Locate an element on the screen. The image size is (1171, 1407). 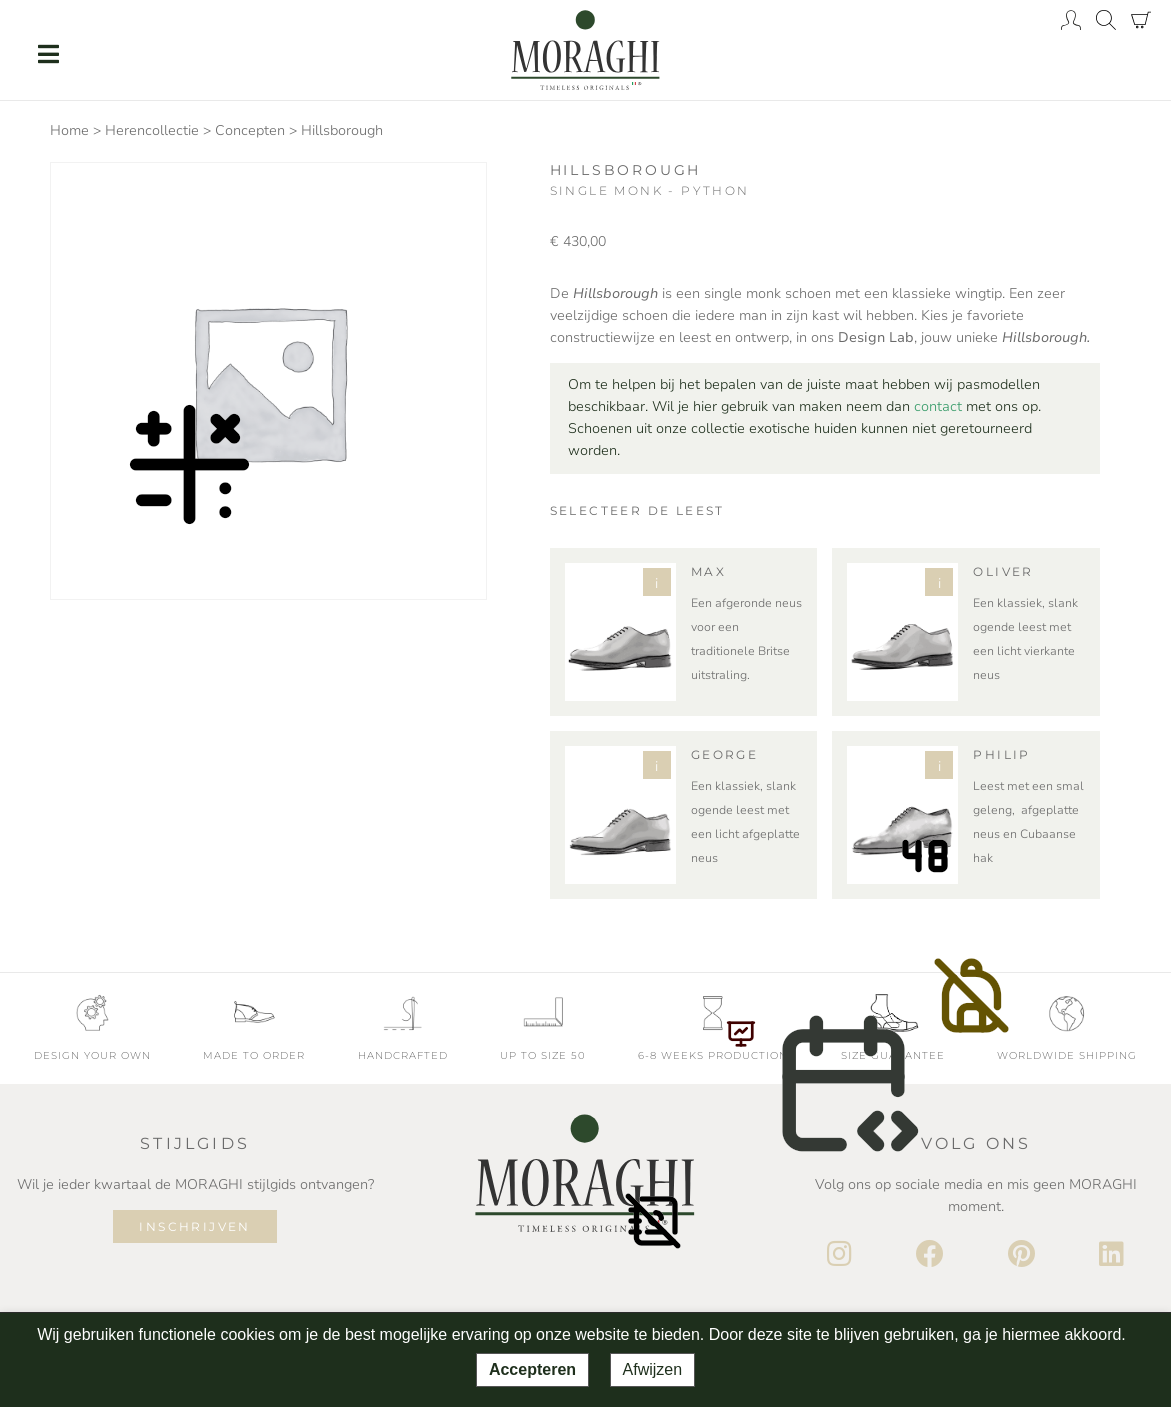
open calculator or math tools is located at coordinates (189, 464).